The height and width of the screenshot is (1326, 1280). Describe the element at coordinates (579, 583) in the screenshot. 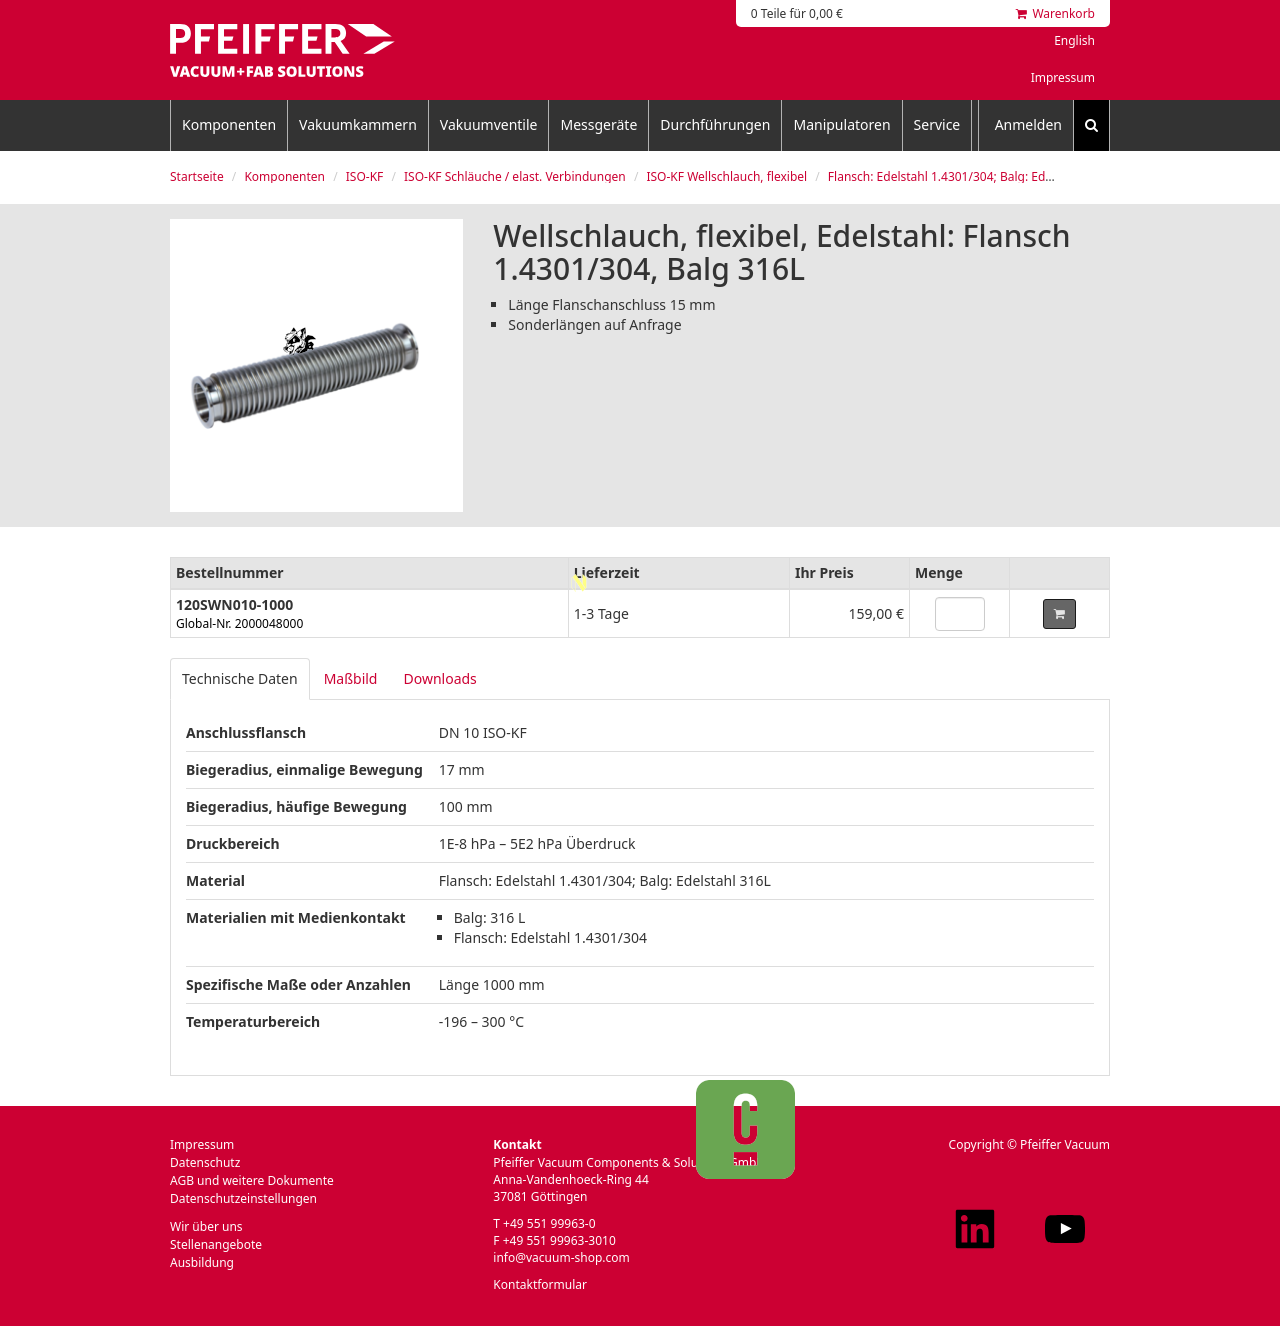

I see `open neovim text editor` at that location.